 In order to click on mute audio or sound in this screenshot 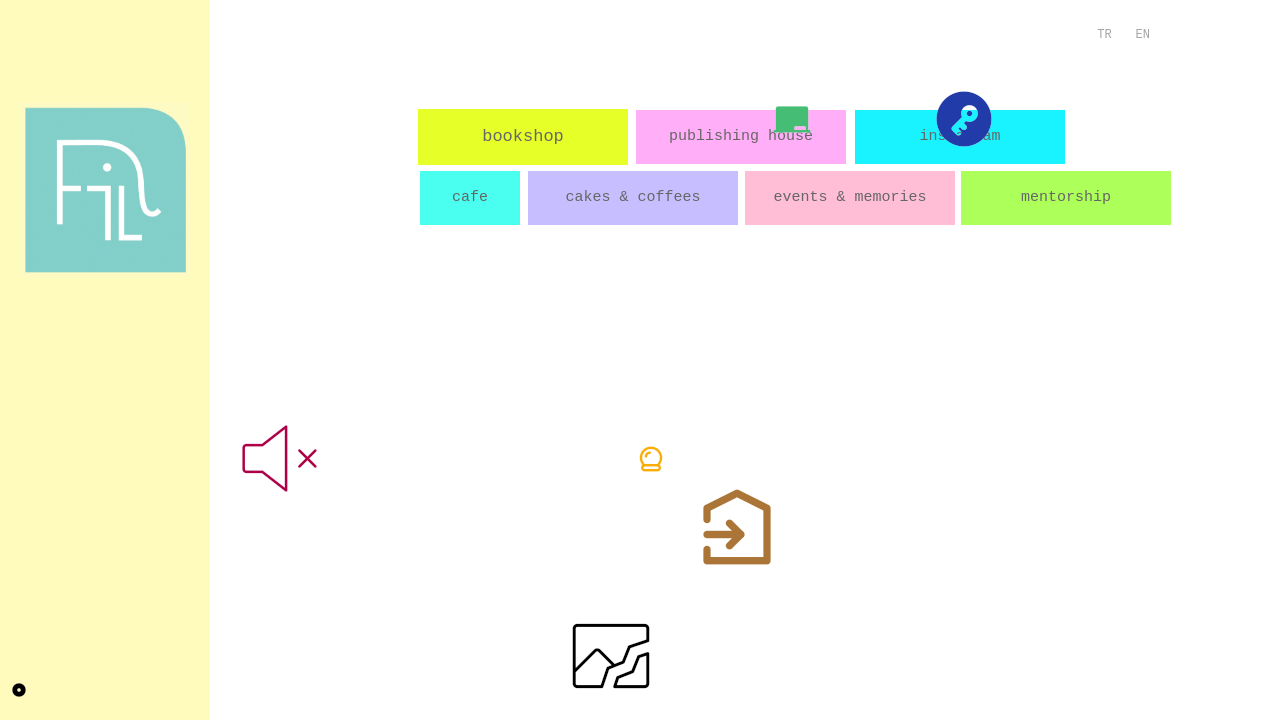, I will do `click(275, 458)`.